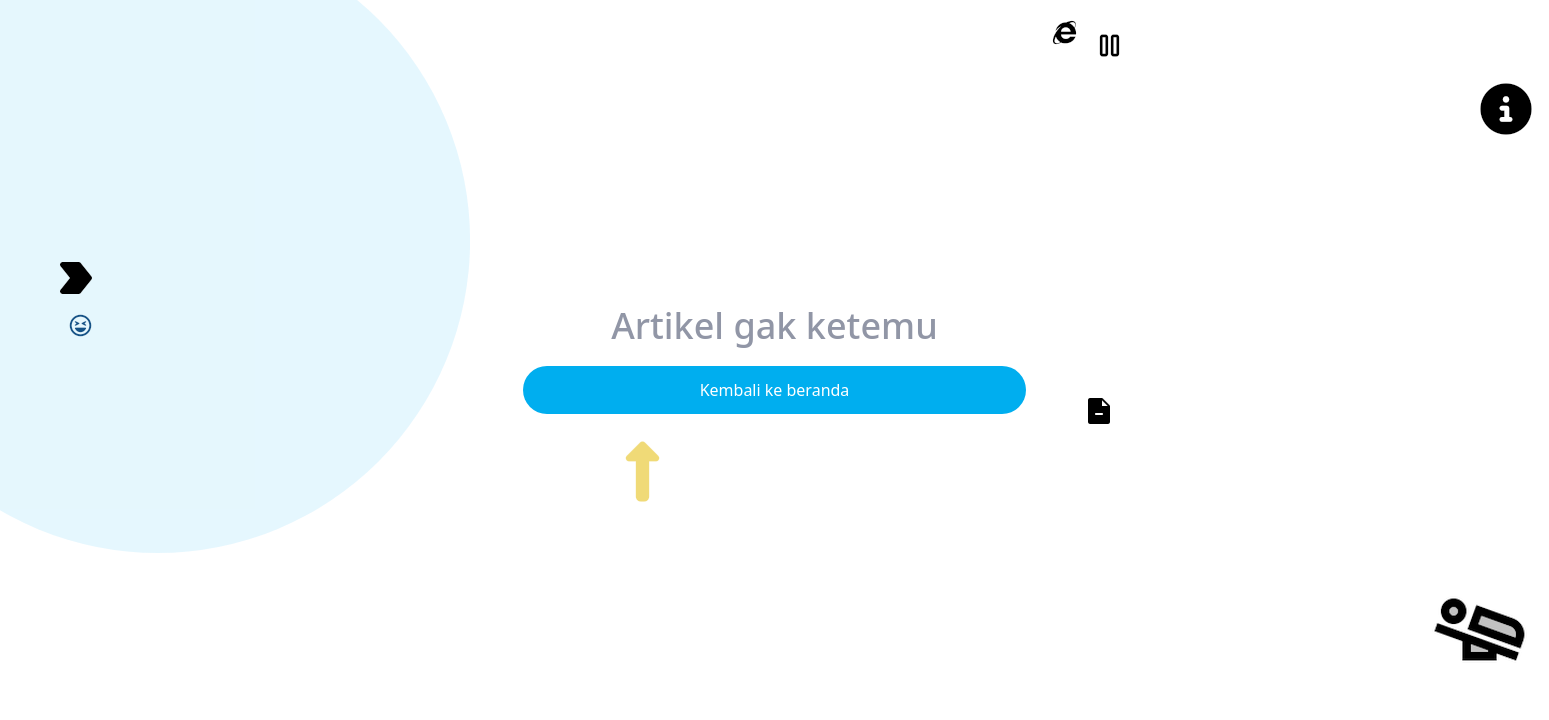 The image size is (1549, 720). I want to click on pause media playback, so click(1109, 45).